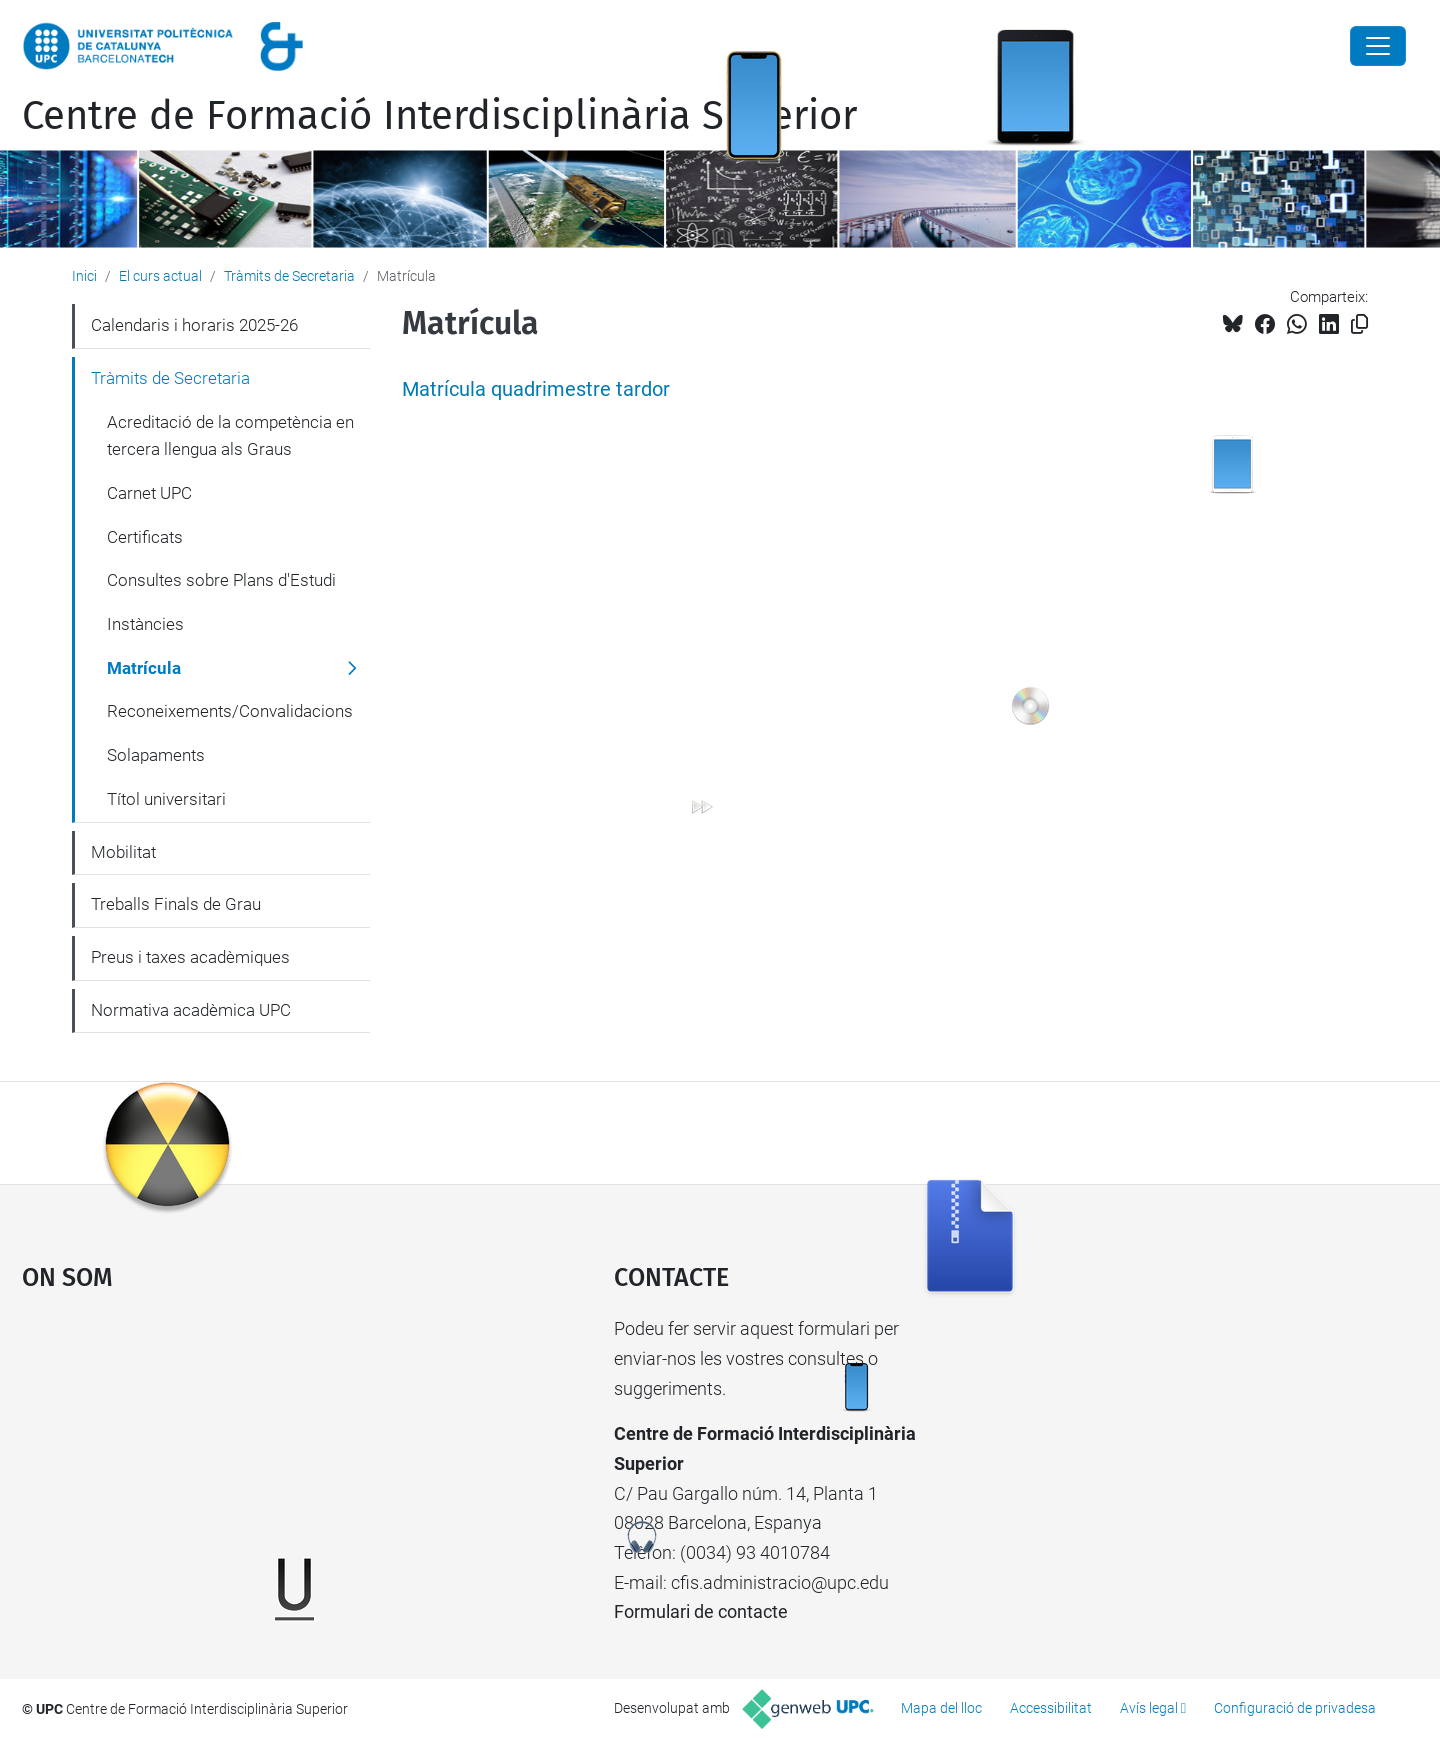  What do you see at coordinates (1232, 464) in the screenshot?
I see `view connected iPad Air device` at bounding box center [1232, 464].